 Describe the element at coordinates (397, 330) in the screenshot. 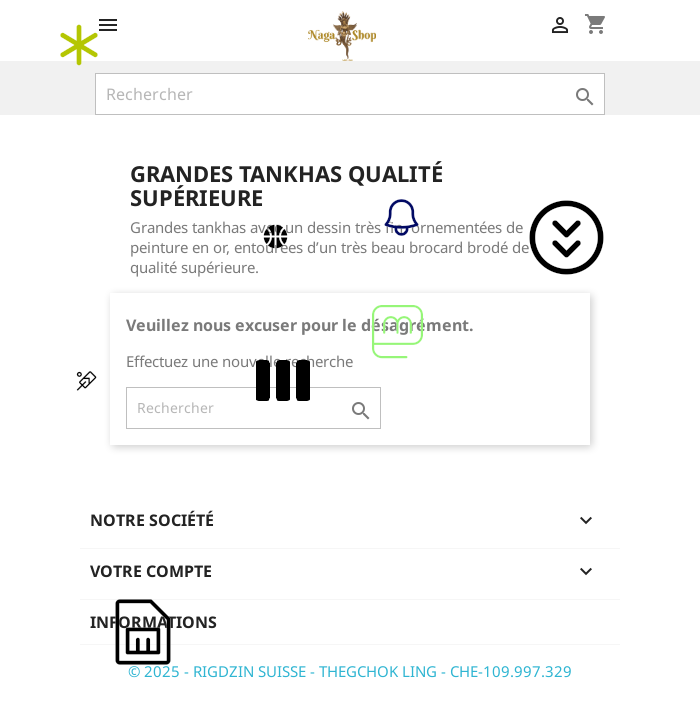

I see `open mastodon app` at that location.